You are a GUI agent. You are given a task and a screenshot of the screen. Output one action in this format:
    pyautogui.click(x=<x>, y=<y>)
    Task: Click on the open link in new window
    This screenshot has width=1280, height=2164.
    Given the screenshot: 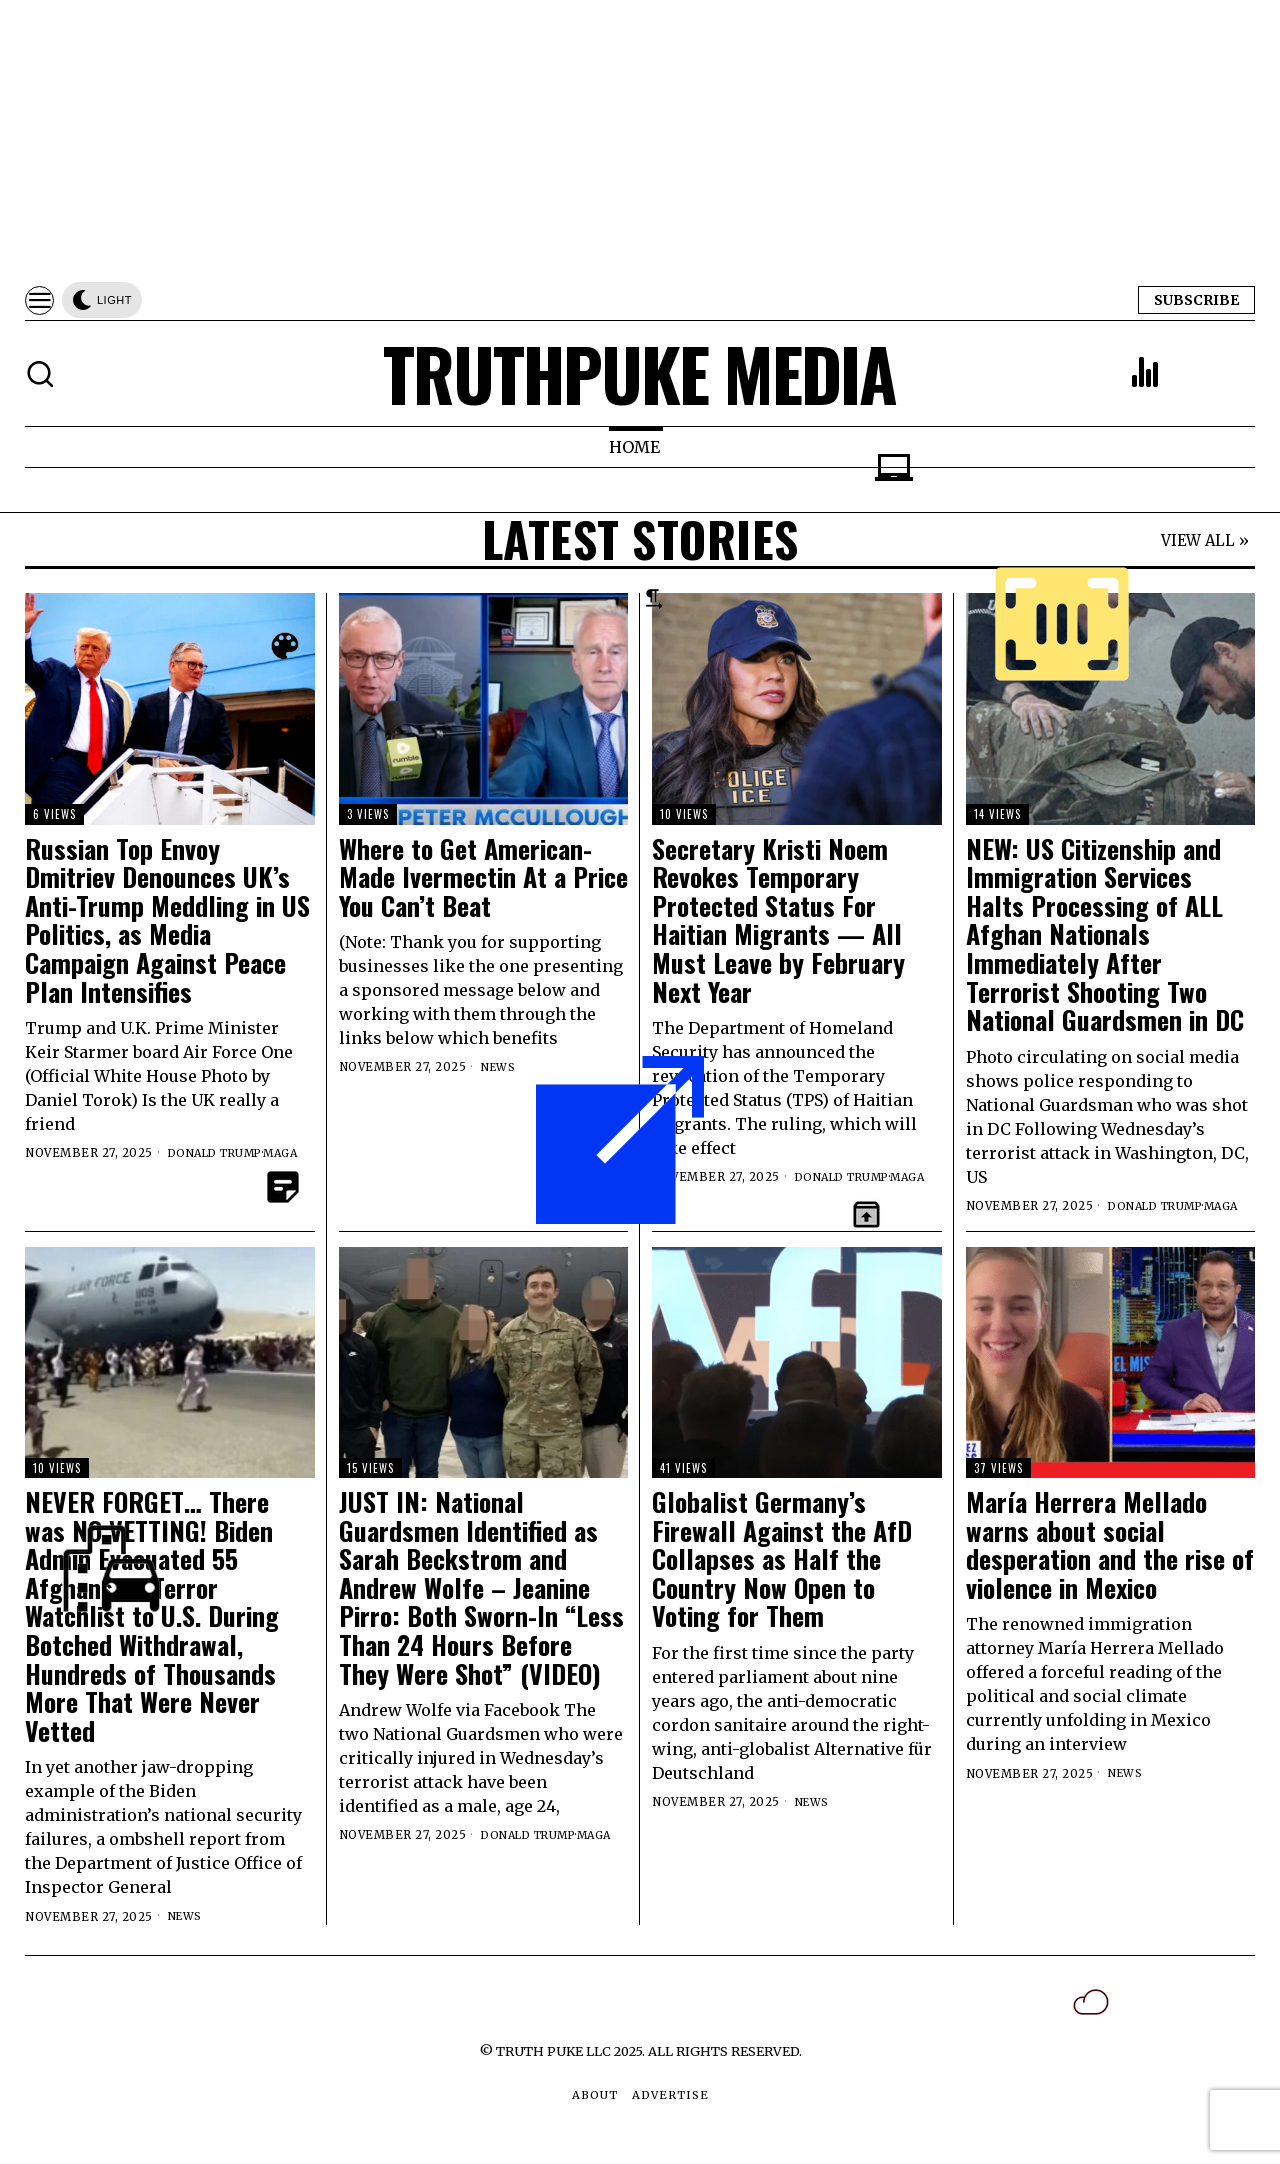 What is the action you would take?
    pyautogui.click(x=620, y=1140)
    